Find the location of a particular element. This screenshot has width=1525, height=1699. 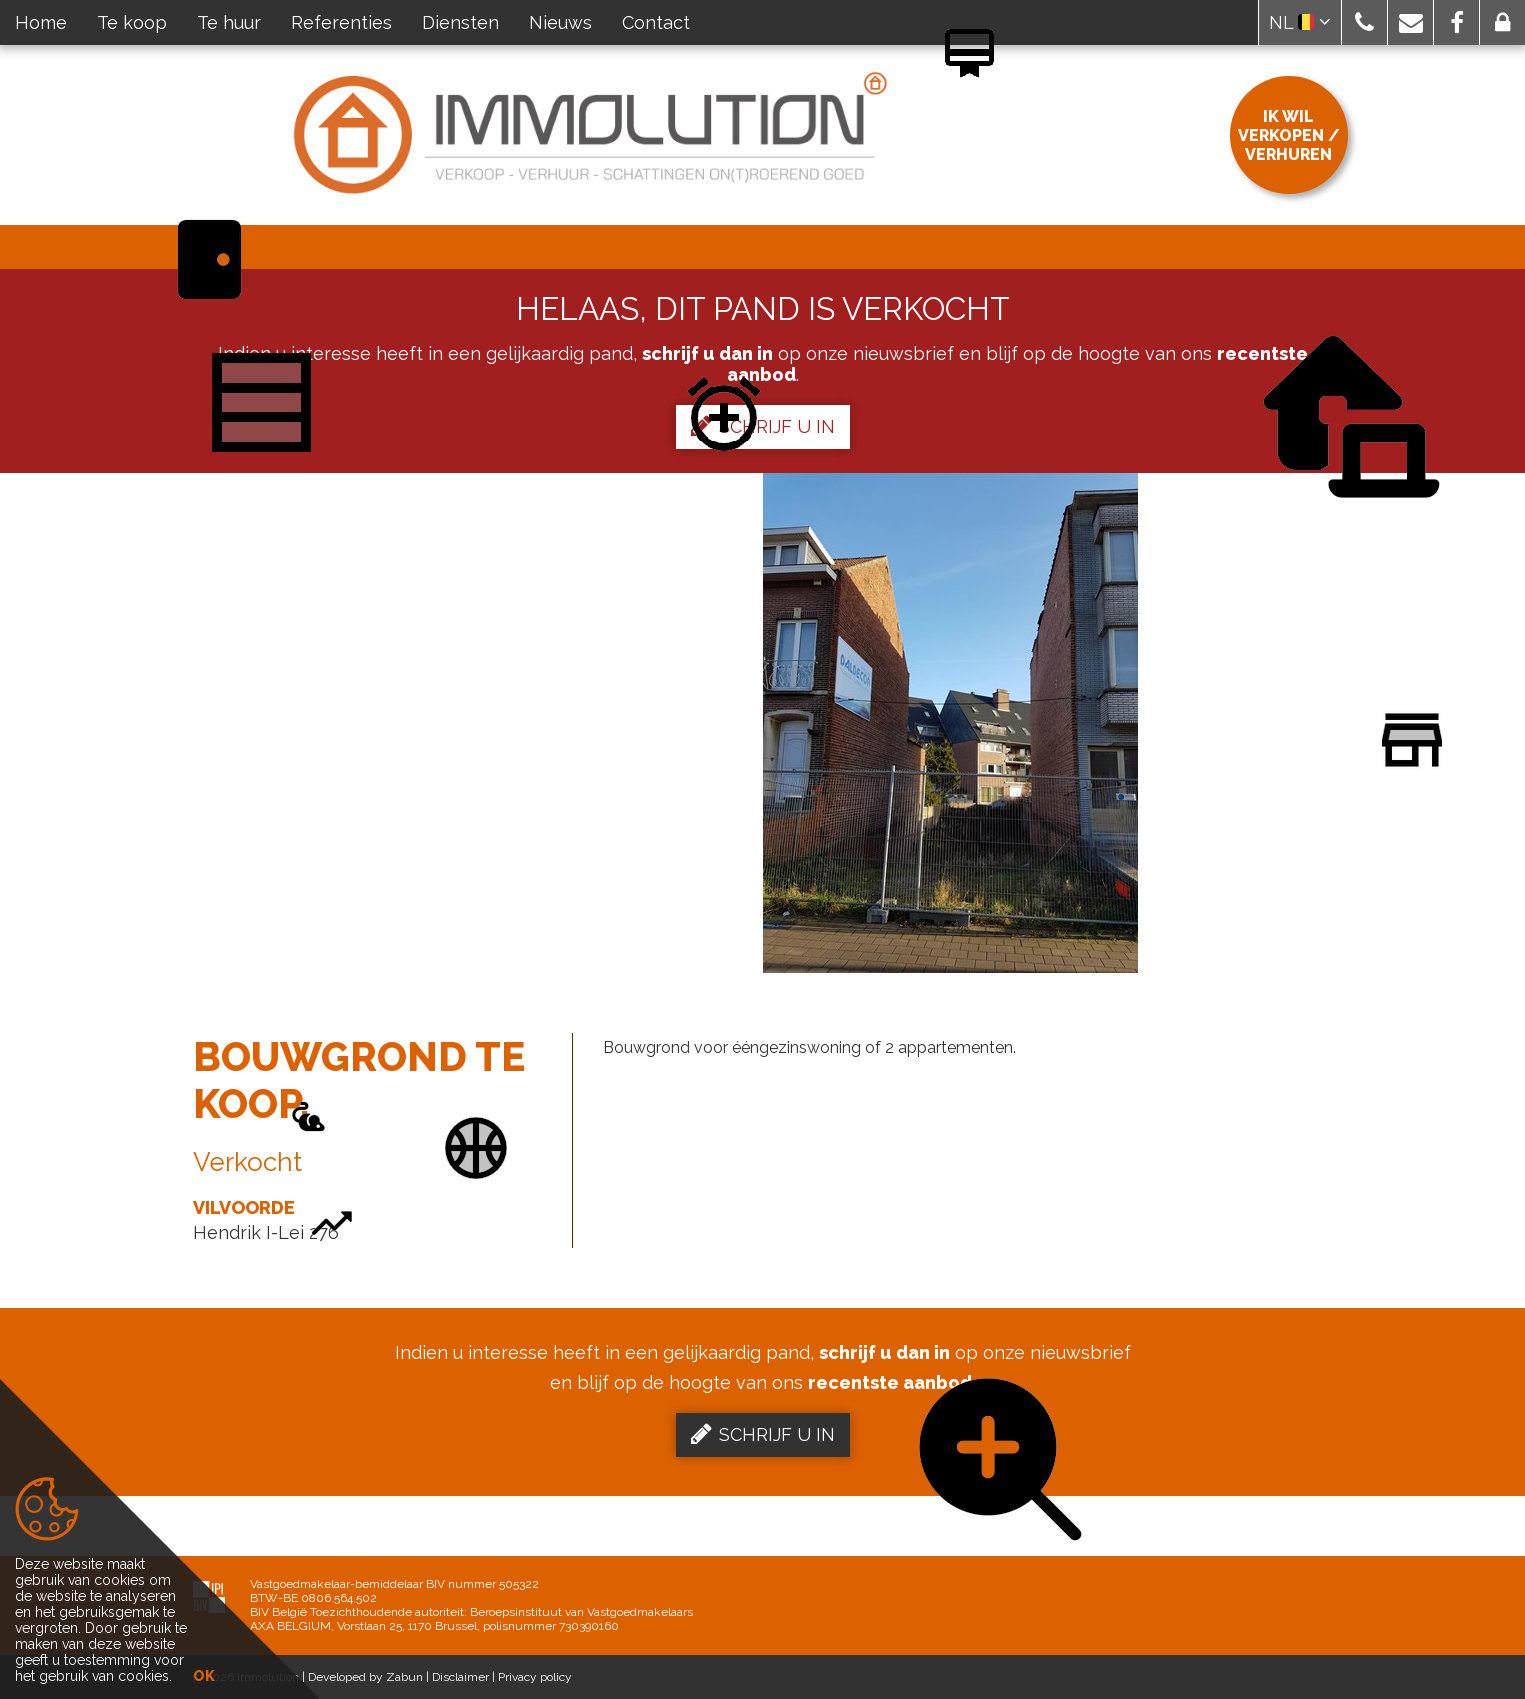

view membership card details is located at coordinates (969, 53).